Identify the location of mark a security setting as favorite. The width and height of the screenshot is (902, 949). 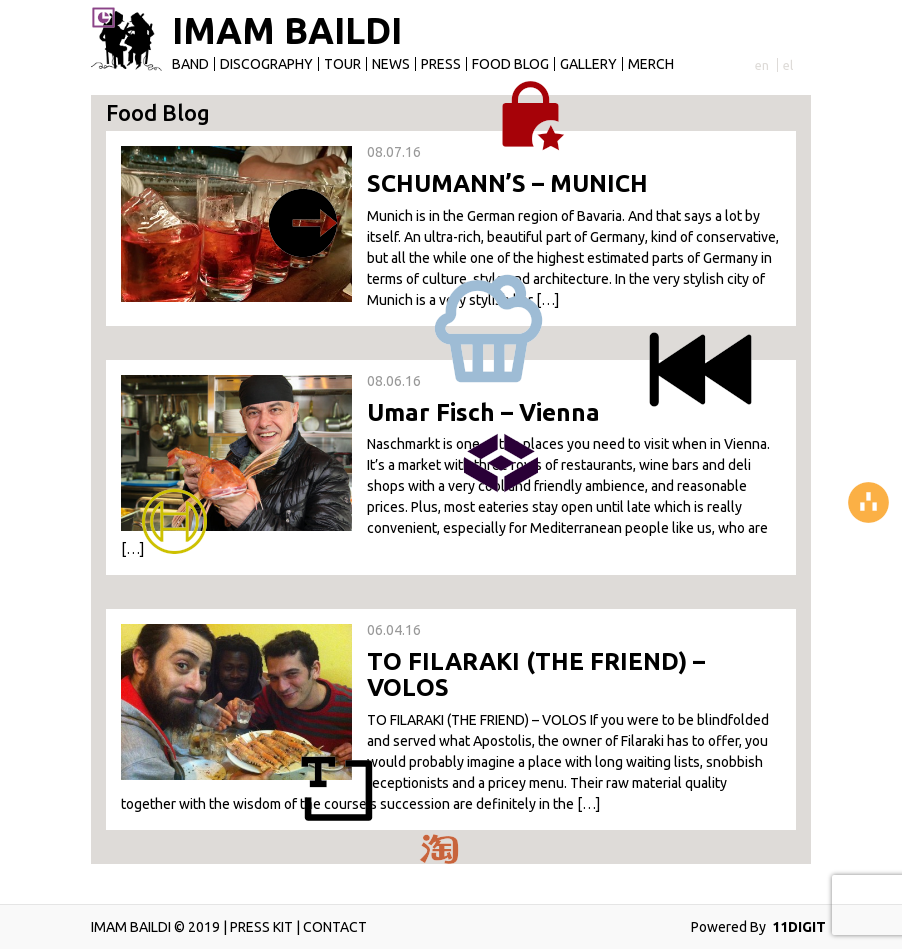
(530, 115).